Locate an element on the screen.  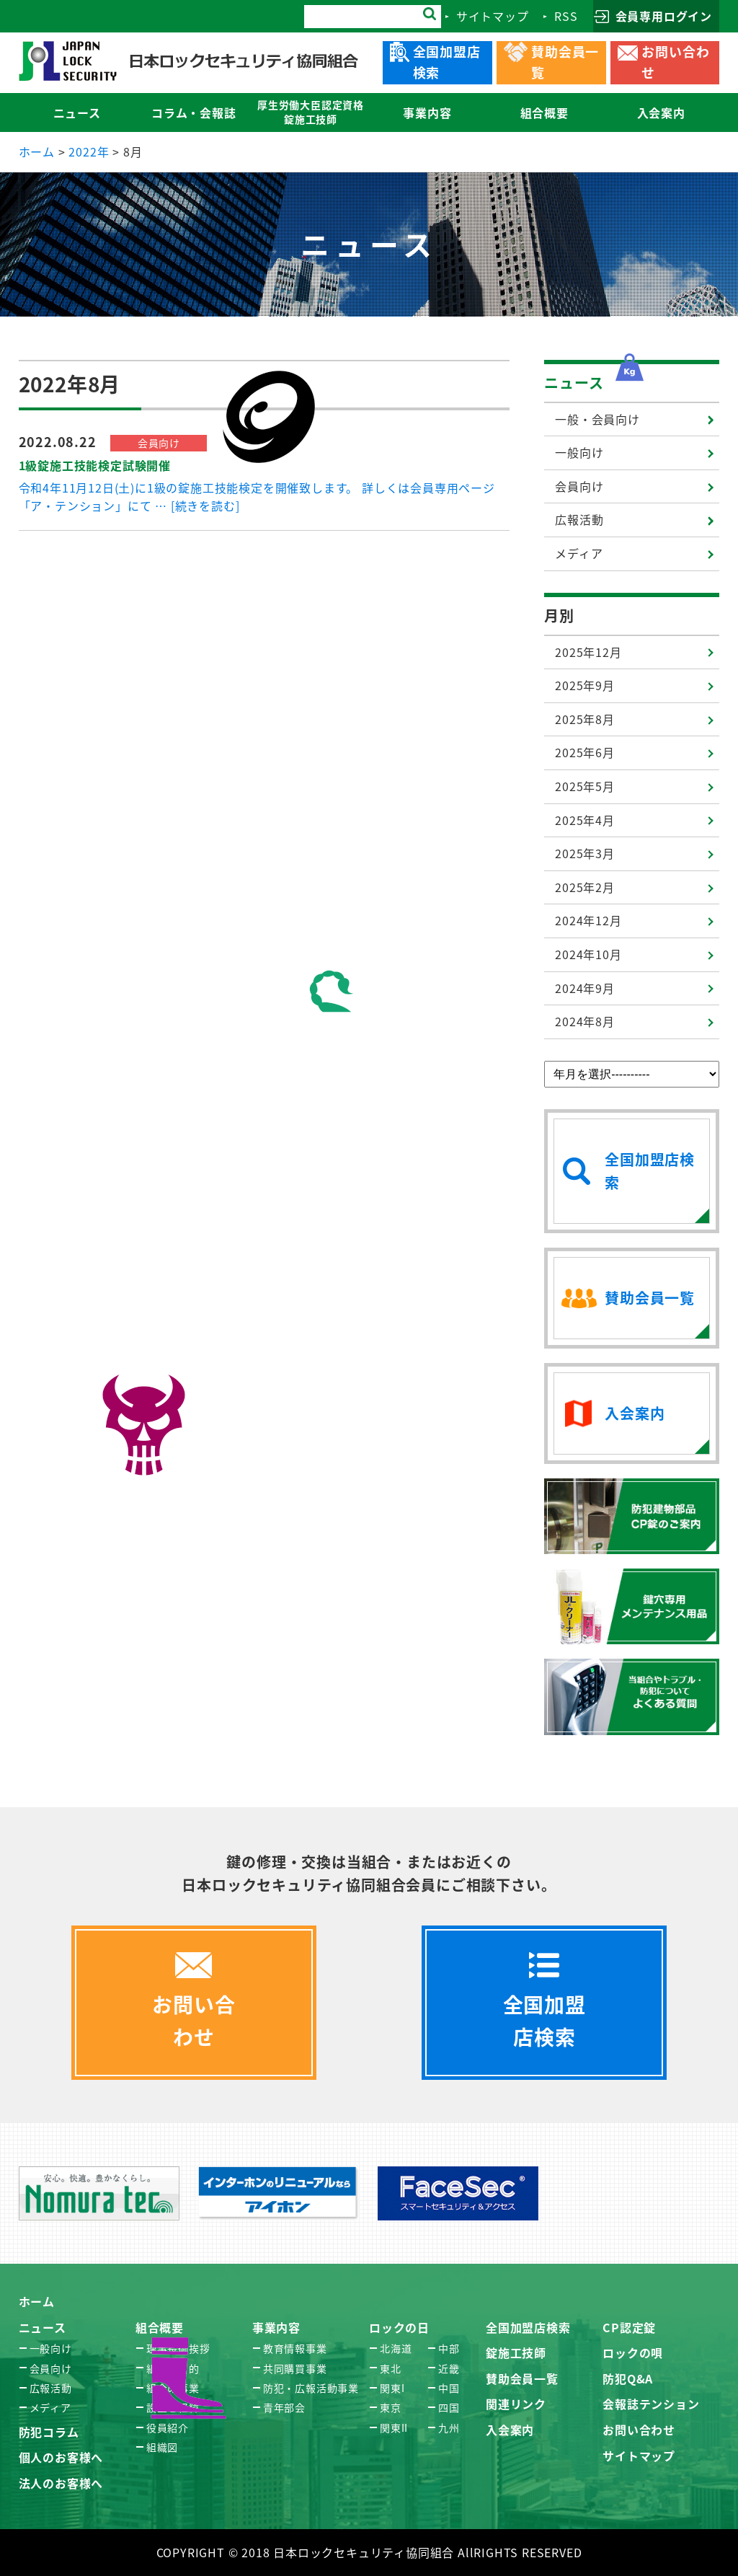
rain or waterproof gear category is located at coordinates (188, 2378).